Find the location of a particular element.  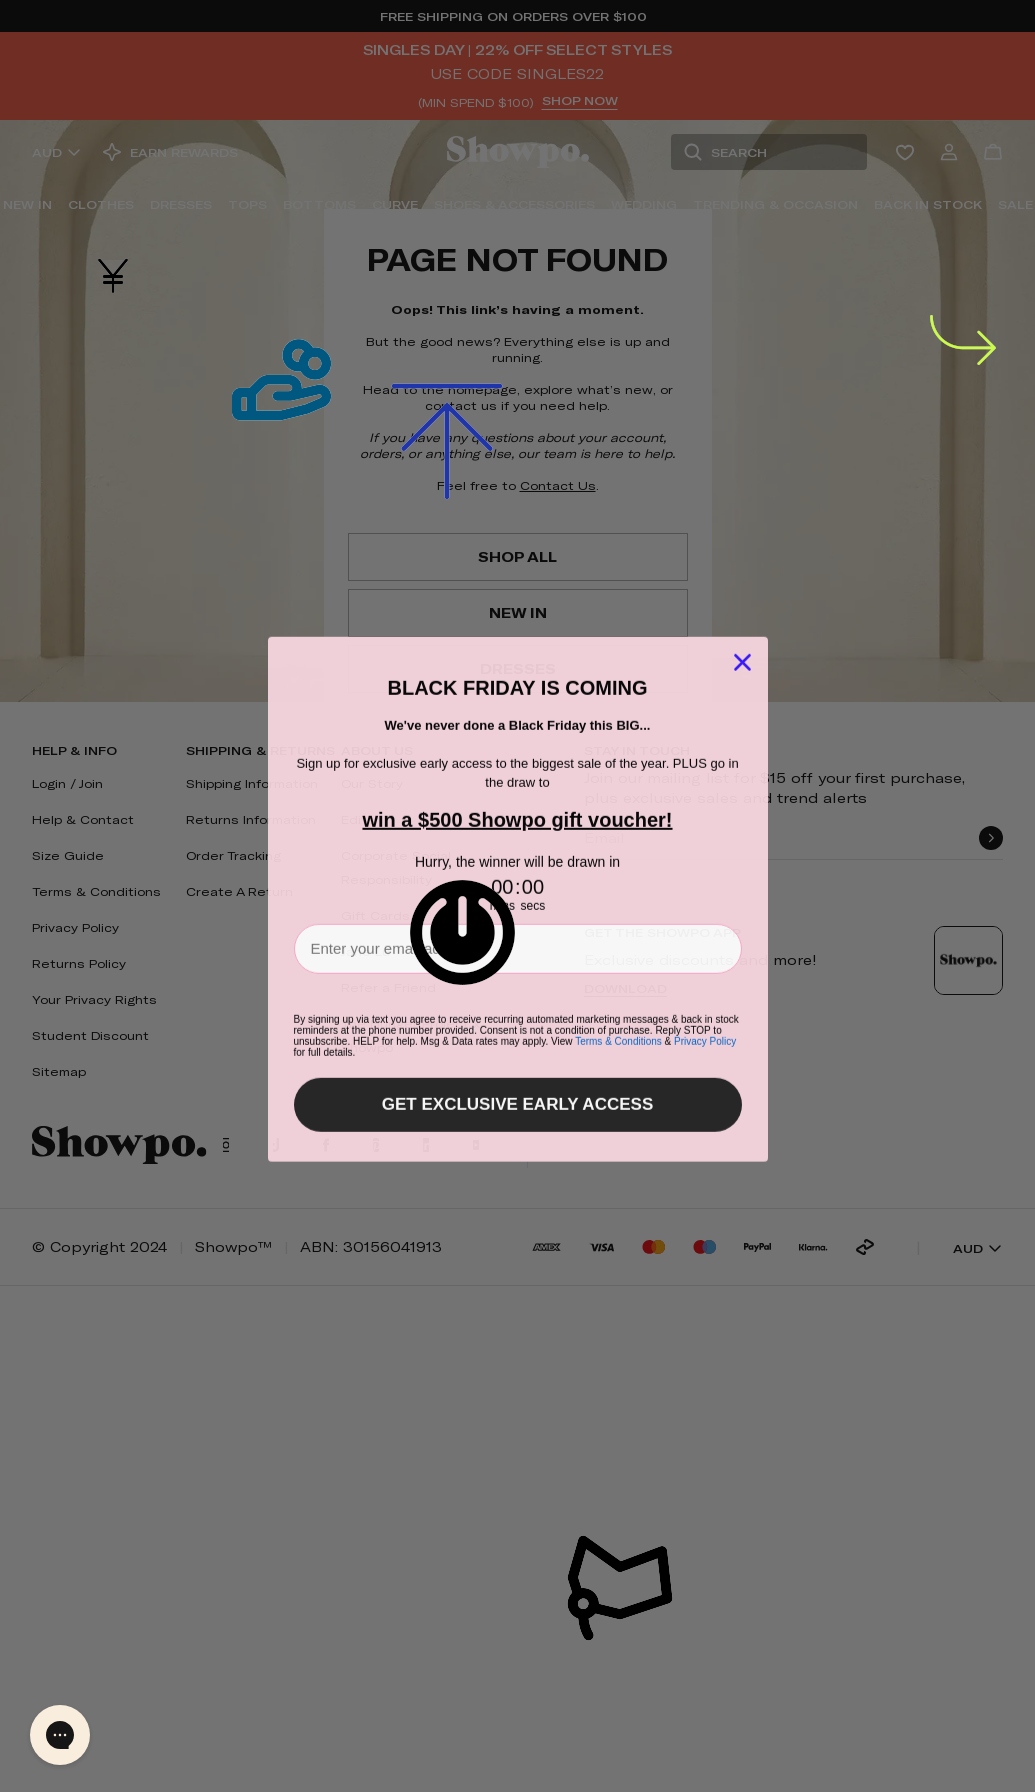

view prices in japanese yen is located at coordinates (113, 275).